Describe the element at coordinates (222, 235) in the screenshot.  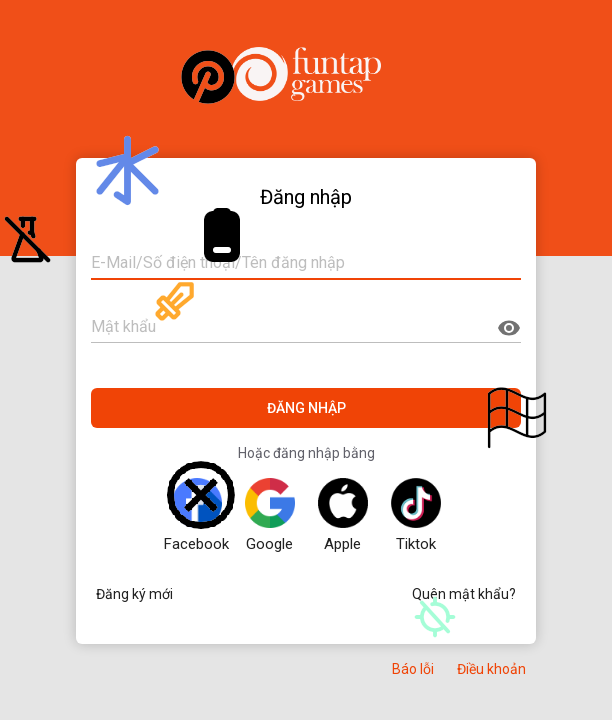
I see `indicates low battery level` at that location.